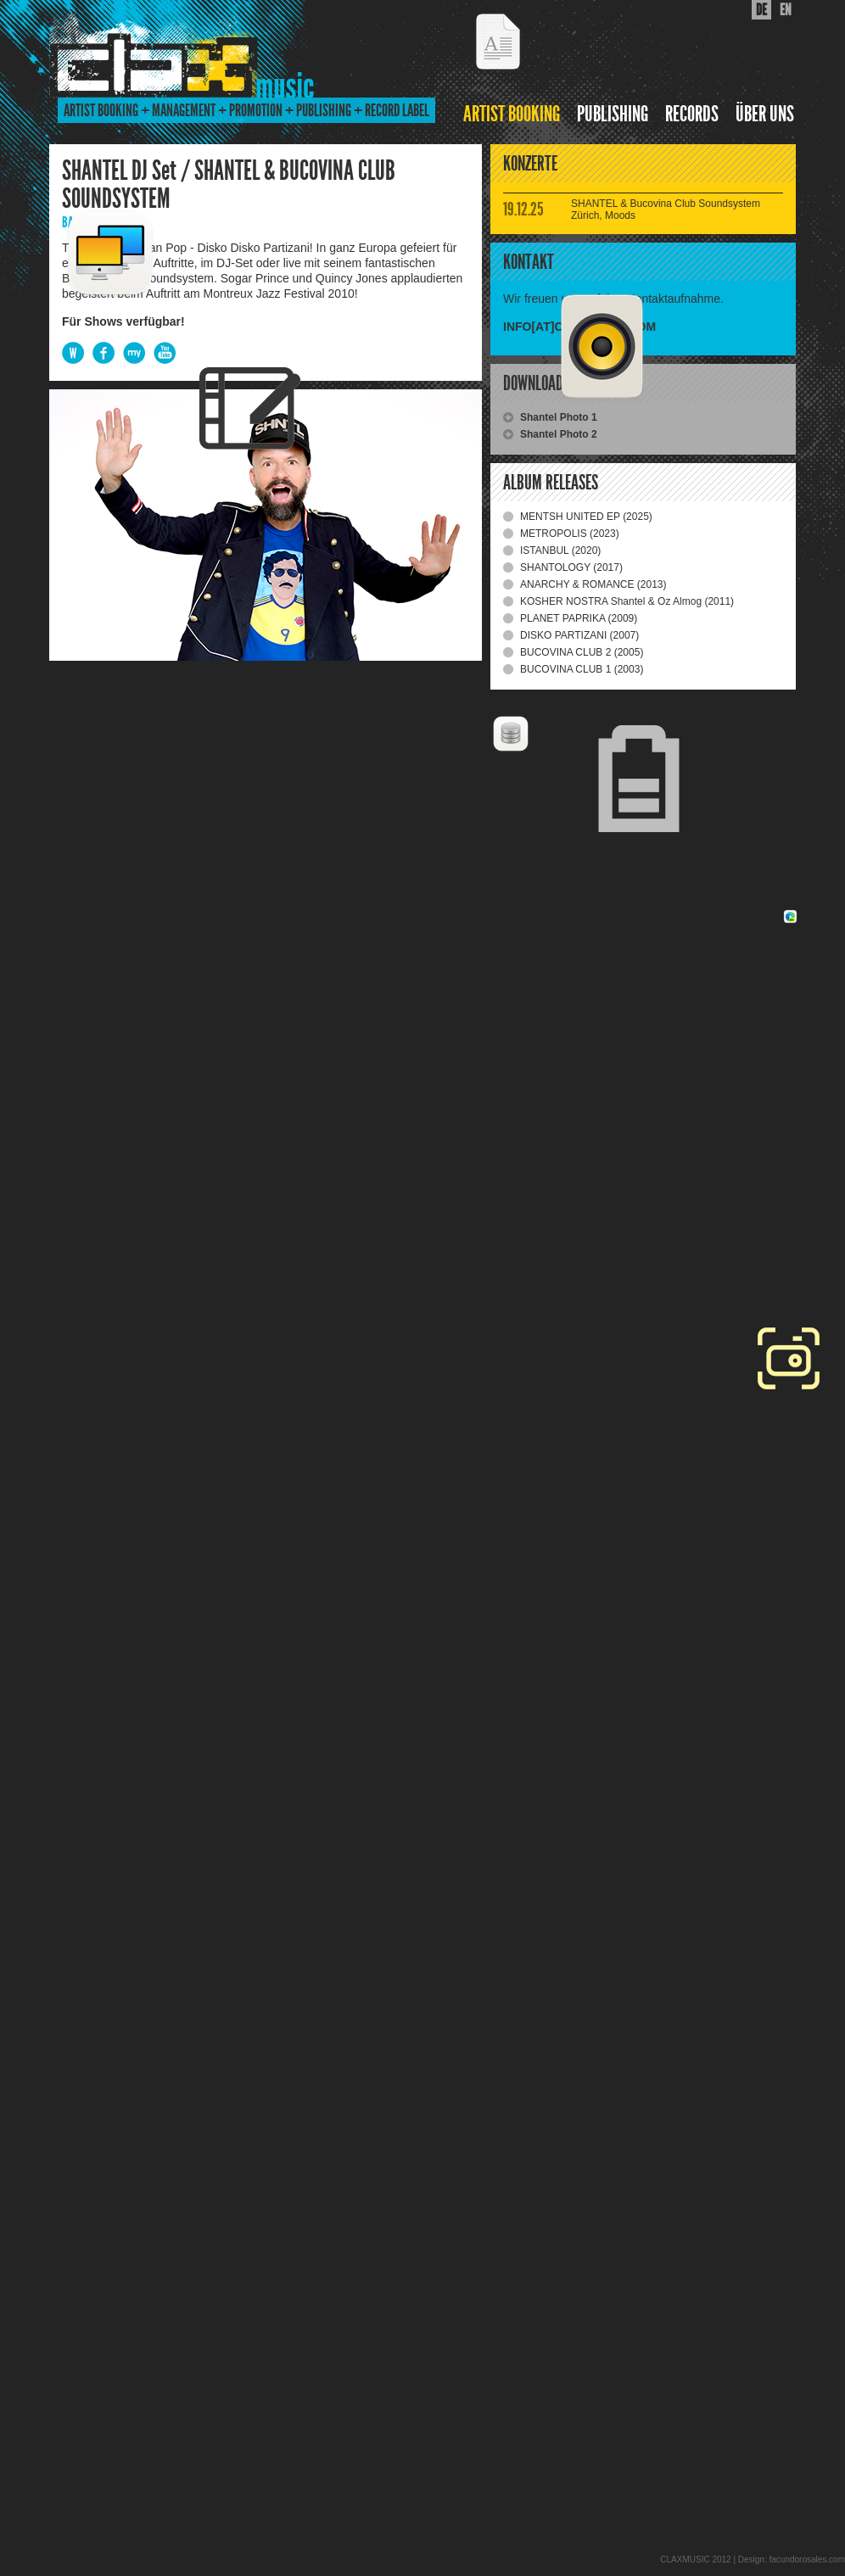 Image resolution: width=845 pixels, height=2576 pixels. Describe the element at coordinates (790, 916) in the screenshot. I see `open microsoft edge dev browser` at that location.